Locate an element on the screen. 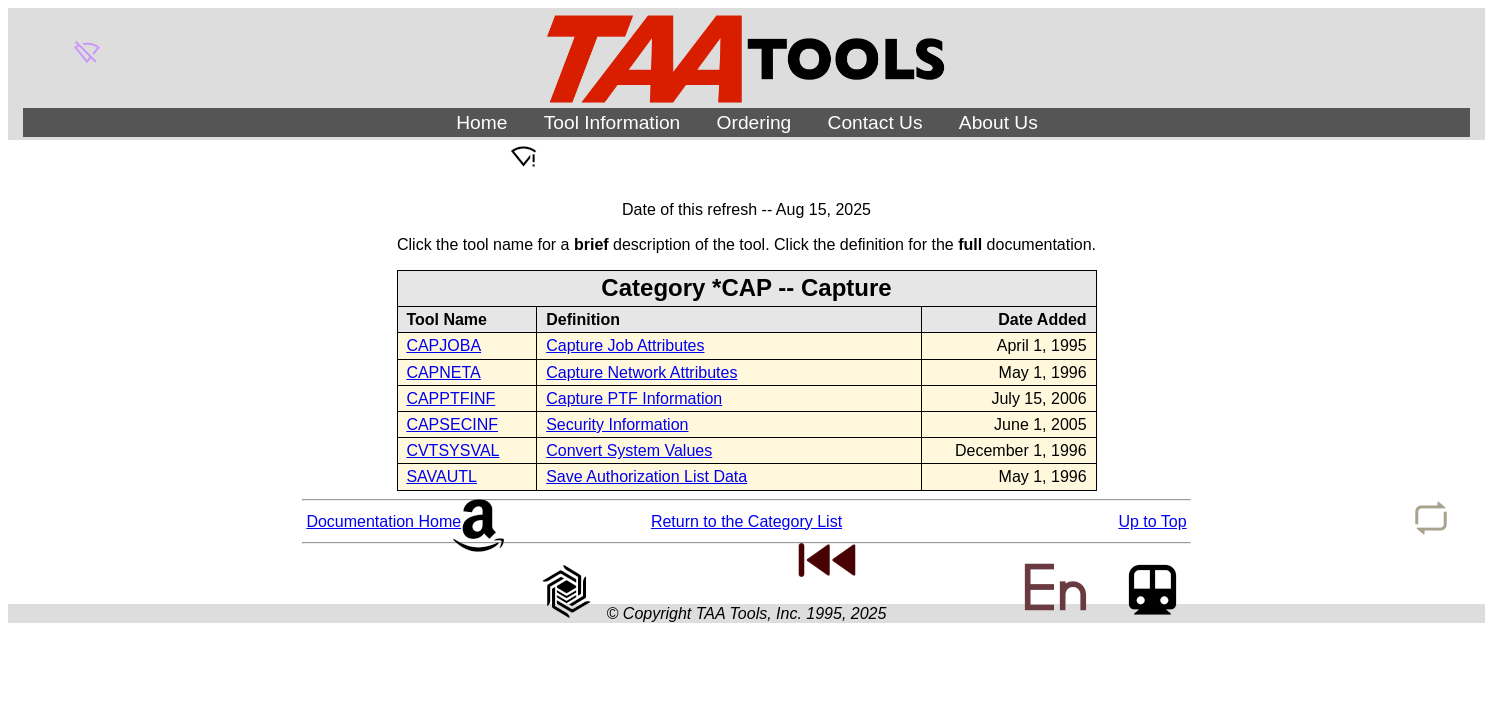 The height and width of the screenshot is (720, 1493). google bigtable service logo is located at coordinates (566, 591).